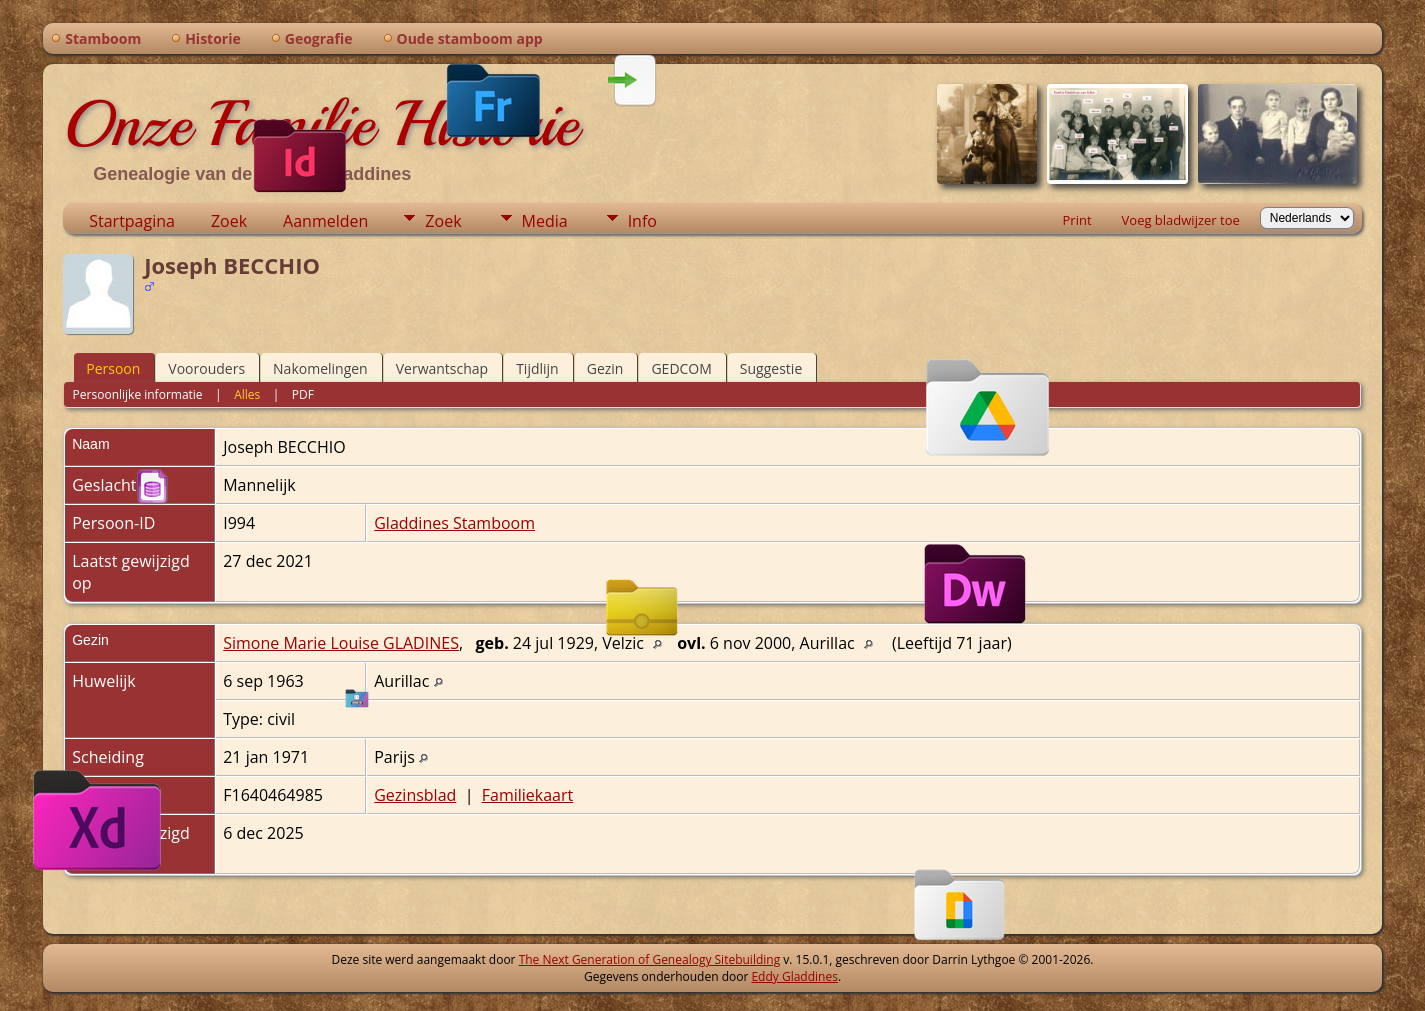  What do you see at coordinates (493, 103) in the screenshot?
I see `open adobe fresco project folder` at bounding box center [493, 103].